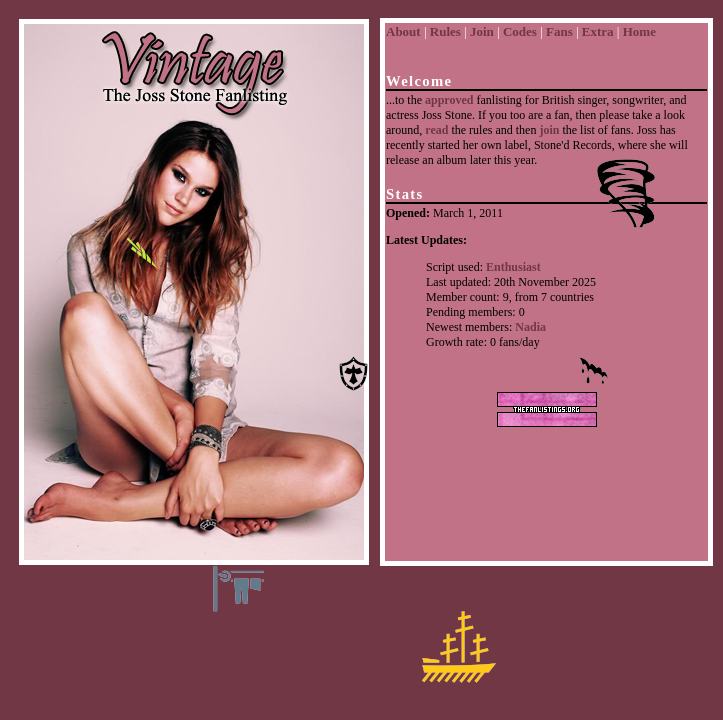 The width and height of the screenshot is (723, 720). What do you see at coordinates (238, 586) in the screenshot?
I see `laundry or clothing care feature` at bounding box center [238, 586].